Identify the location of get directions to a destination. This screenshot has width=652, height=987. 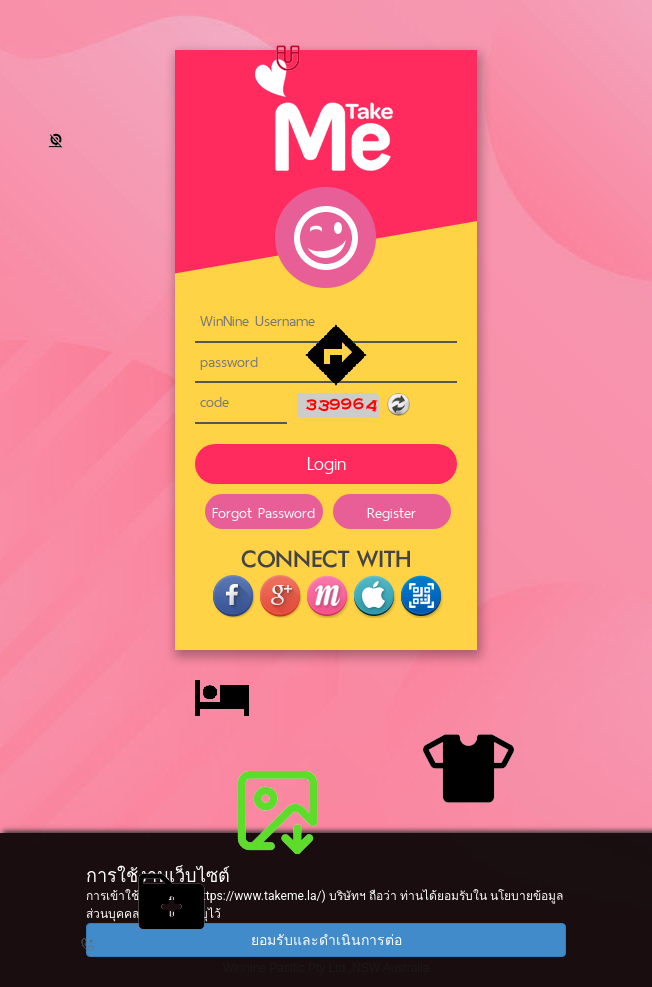
(336, 355).